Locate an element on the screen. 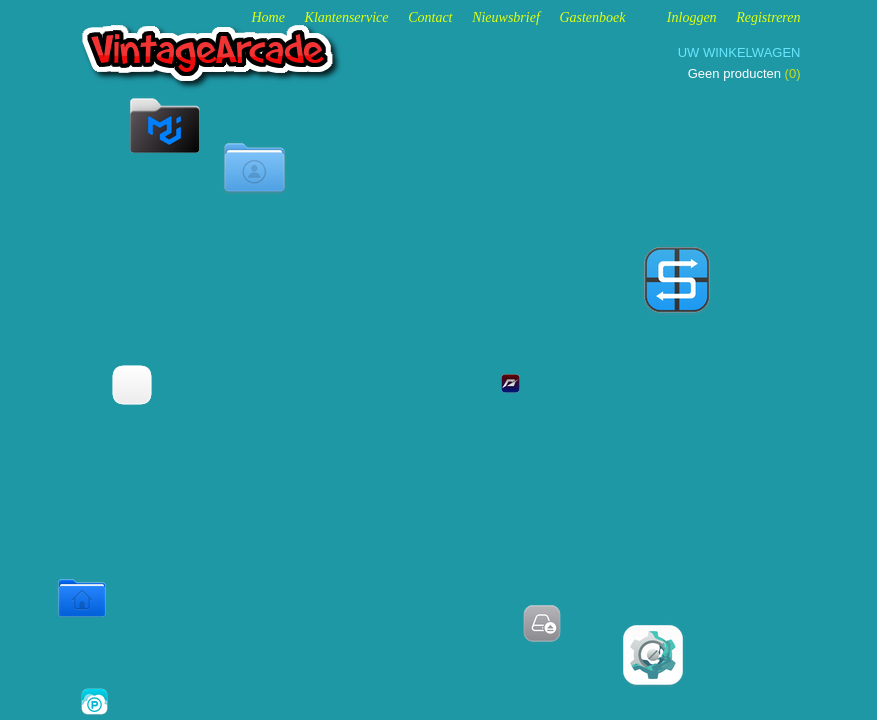 The image size is (877, 720). open your home folder is located at coordinates (82, 598).